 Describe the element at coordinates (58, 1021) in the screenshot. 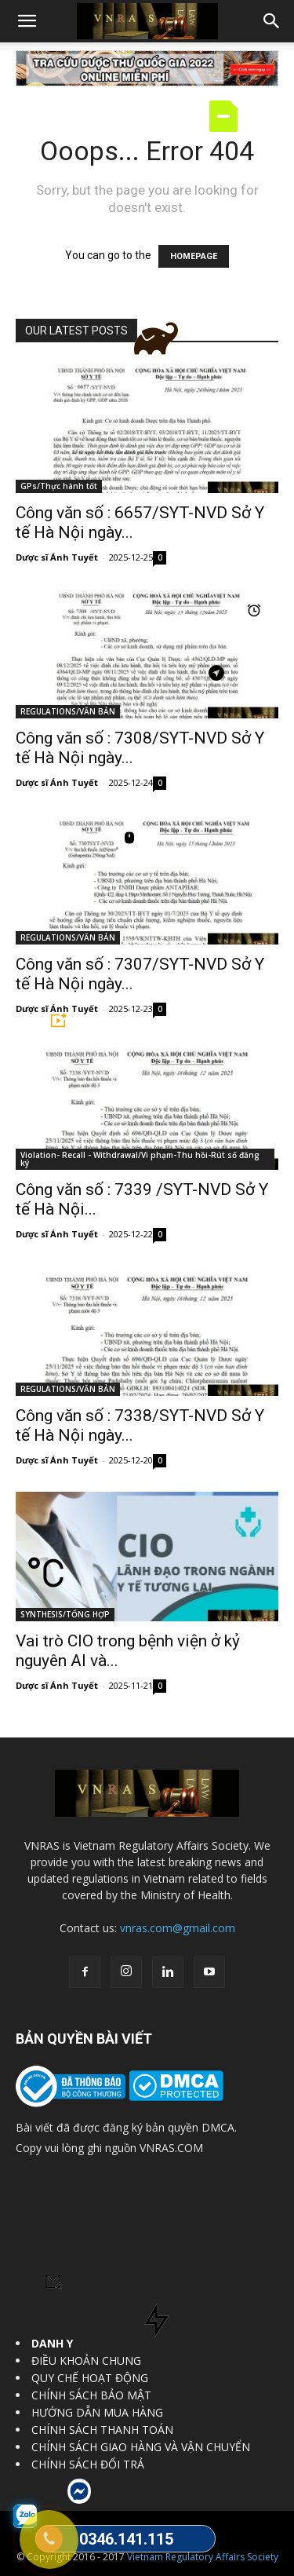

I see `access AI-powered video generation tools` at that location.